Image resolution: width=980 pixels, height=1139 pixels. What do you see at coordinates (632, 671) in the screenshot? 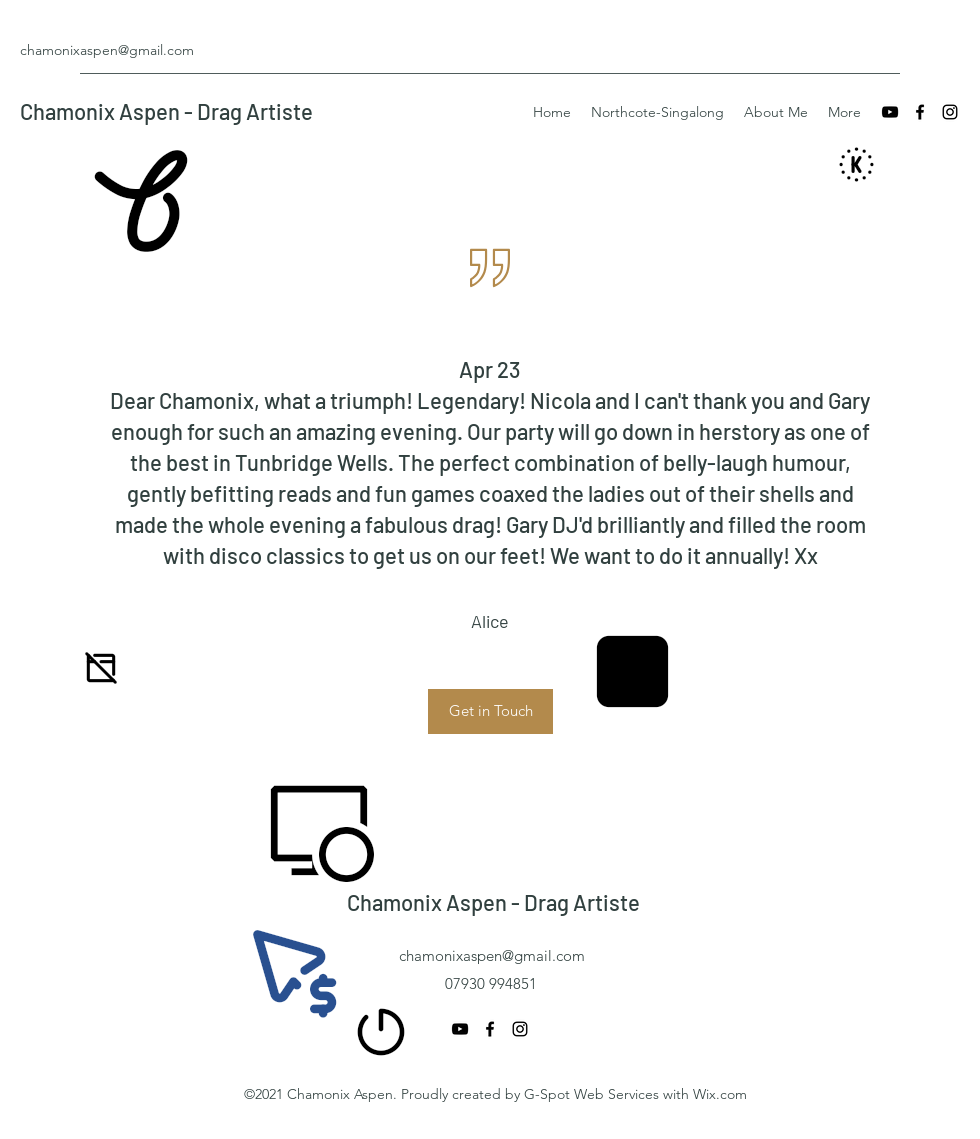
I see `crop image to square aspect ratio` at bounding box center [632, 671].